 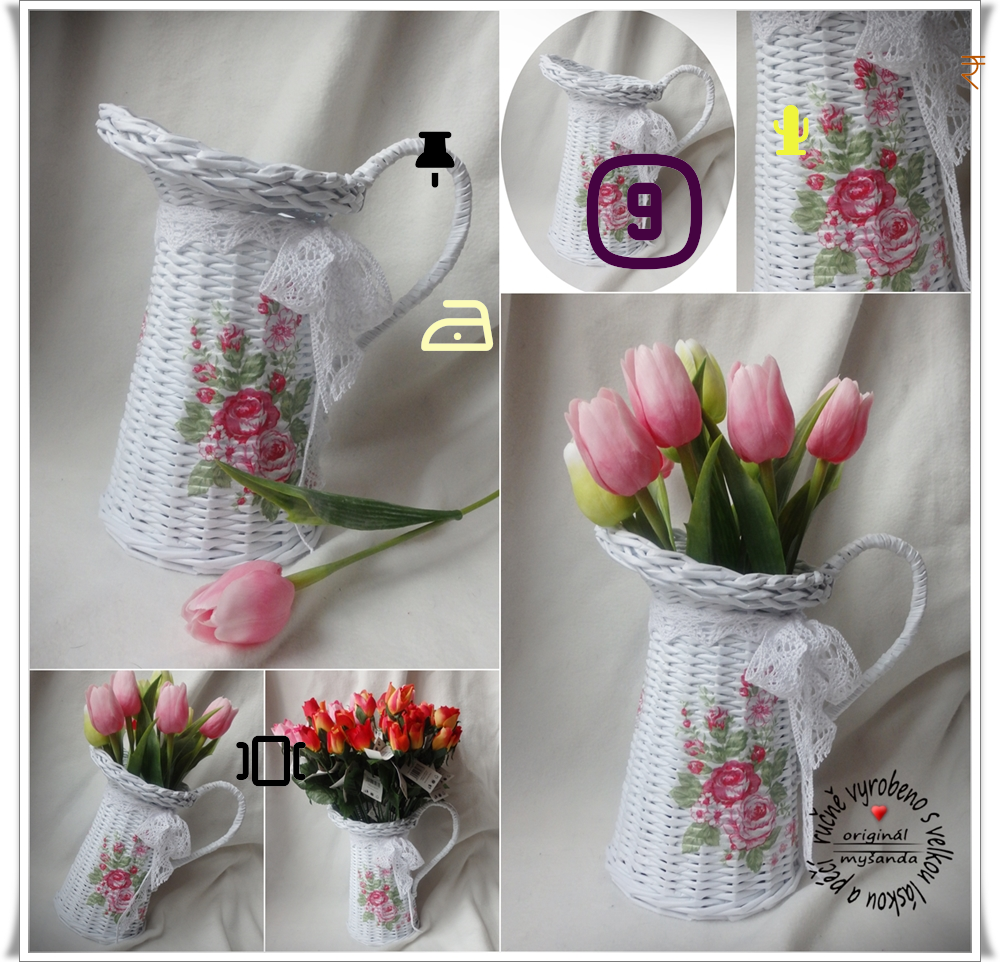 I want to click on pin an item to keep it visible, so click(x=435, y=158).